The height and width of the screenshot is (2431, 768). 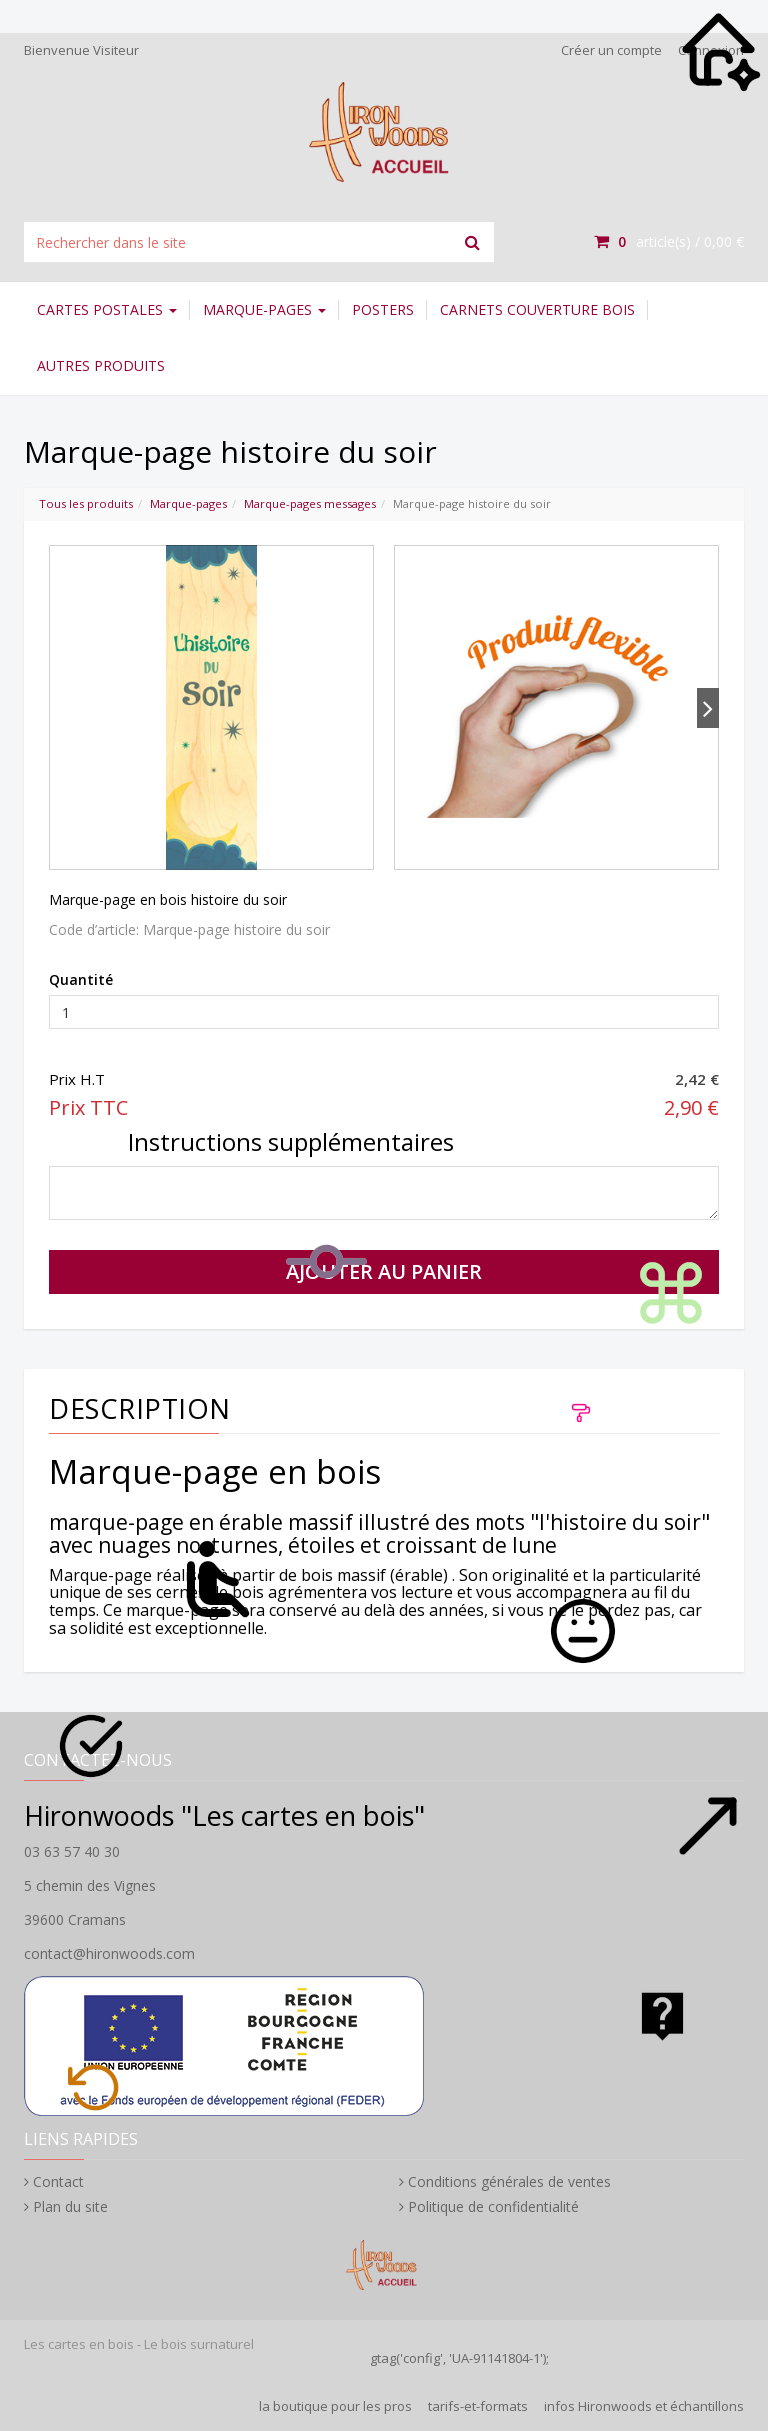 I want to click on customize theme or appearance settings, so click(x=581, y=1413).